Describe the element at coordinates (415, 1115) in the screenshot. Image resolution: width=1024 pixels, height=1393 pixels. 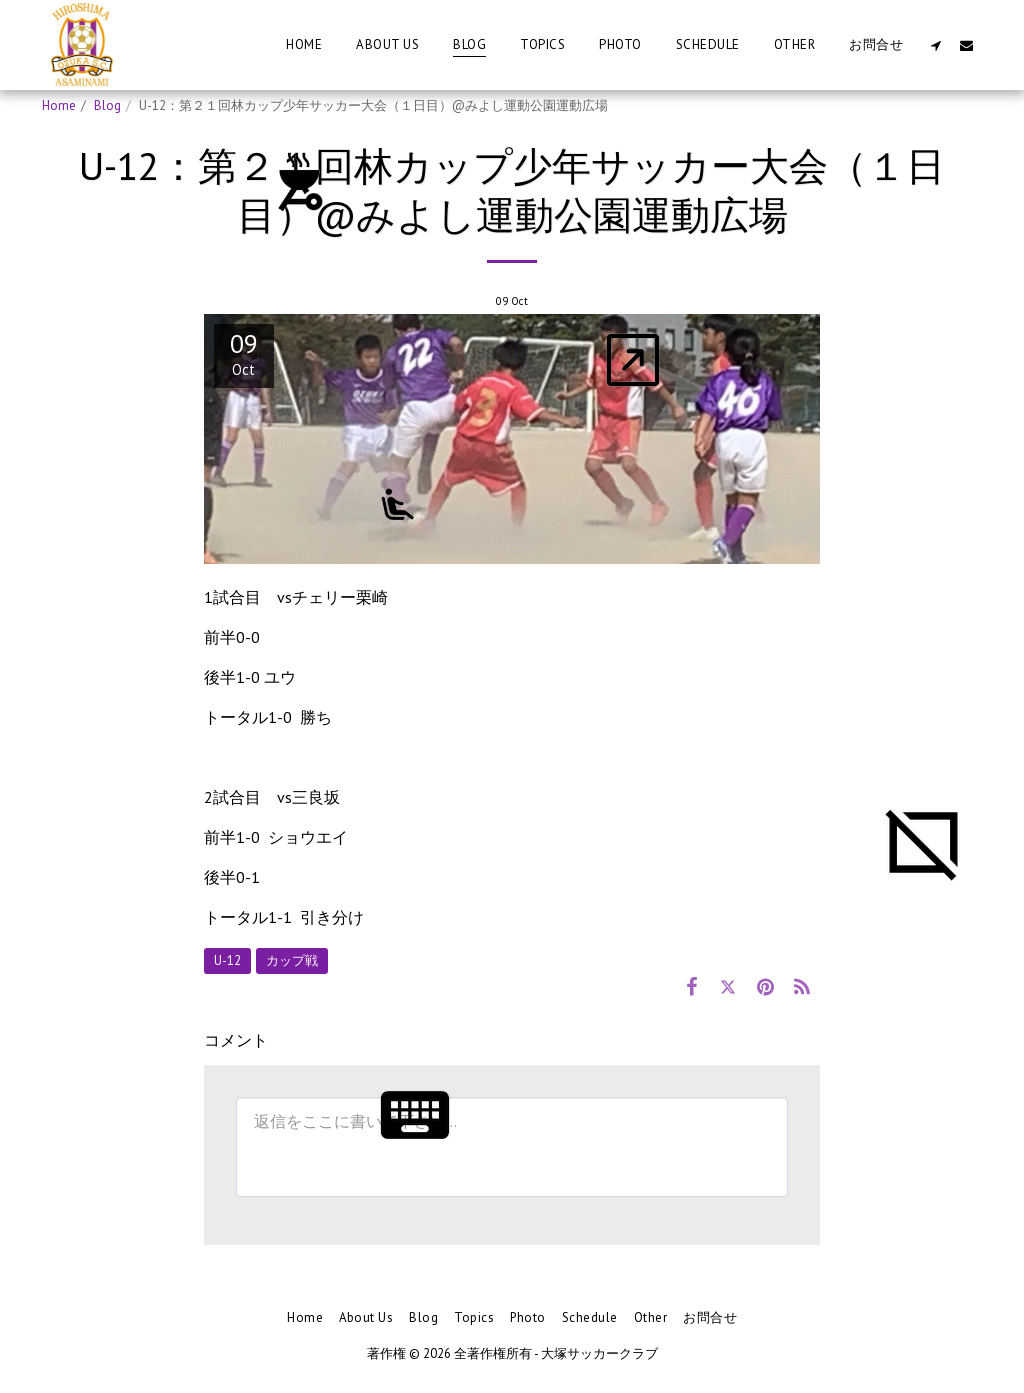
I see `open the on-screen keyboard` at that location.